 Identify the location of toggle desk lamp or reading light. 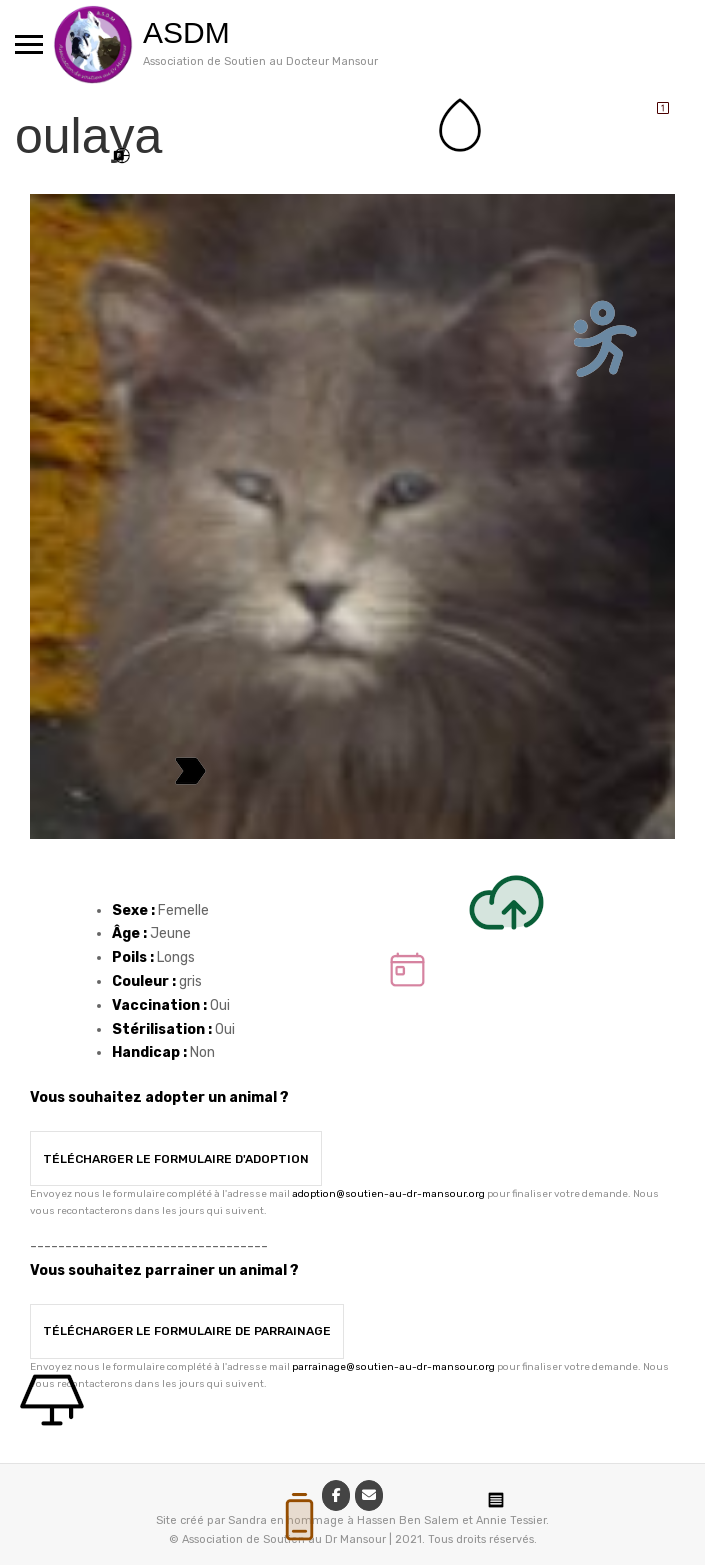
(52, 1400).